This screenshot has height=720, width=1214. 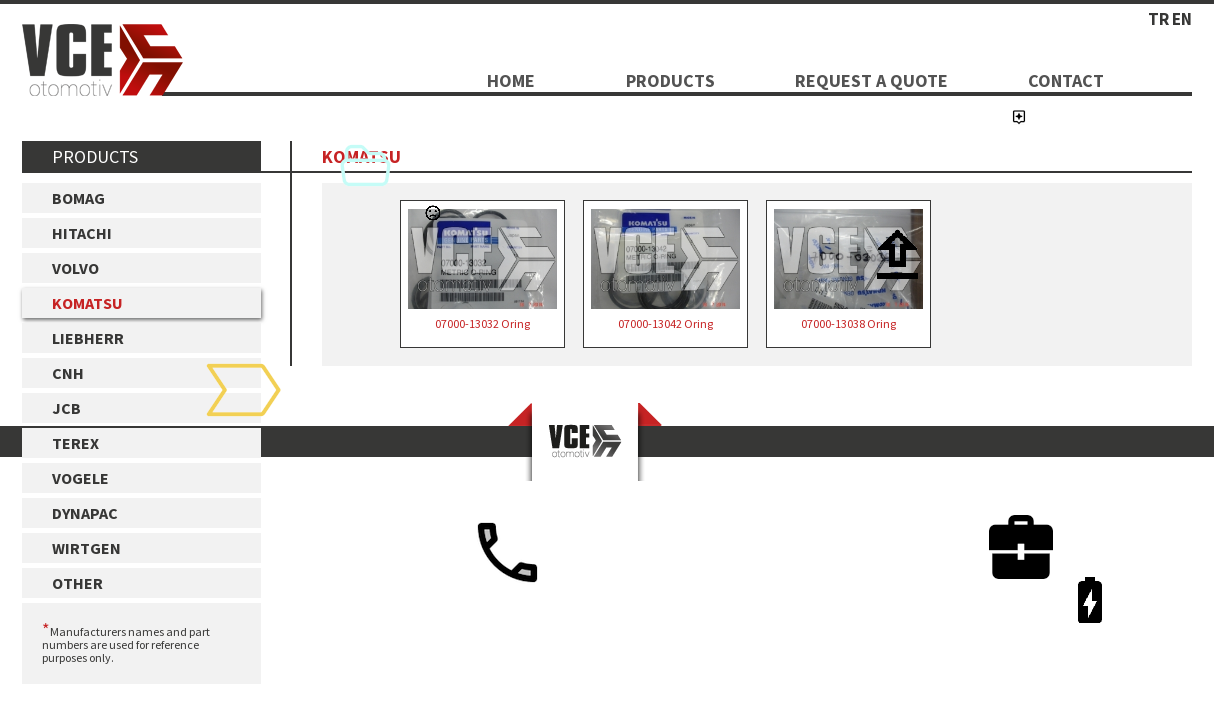 What do you see at coordinates (507, 552) in the screenshot?
I see `make a phone call` at bounding box center [507, 552].